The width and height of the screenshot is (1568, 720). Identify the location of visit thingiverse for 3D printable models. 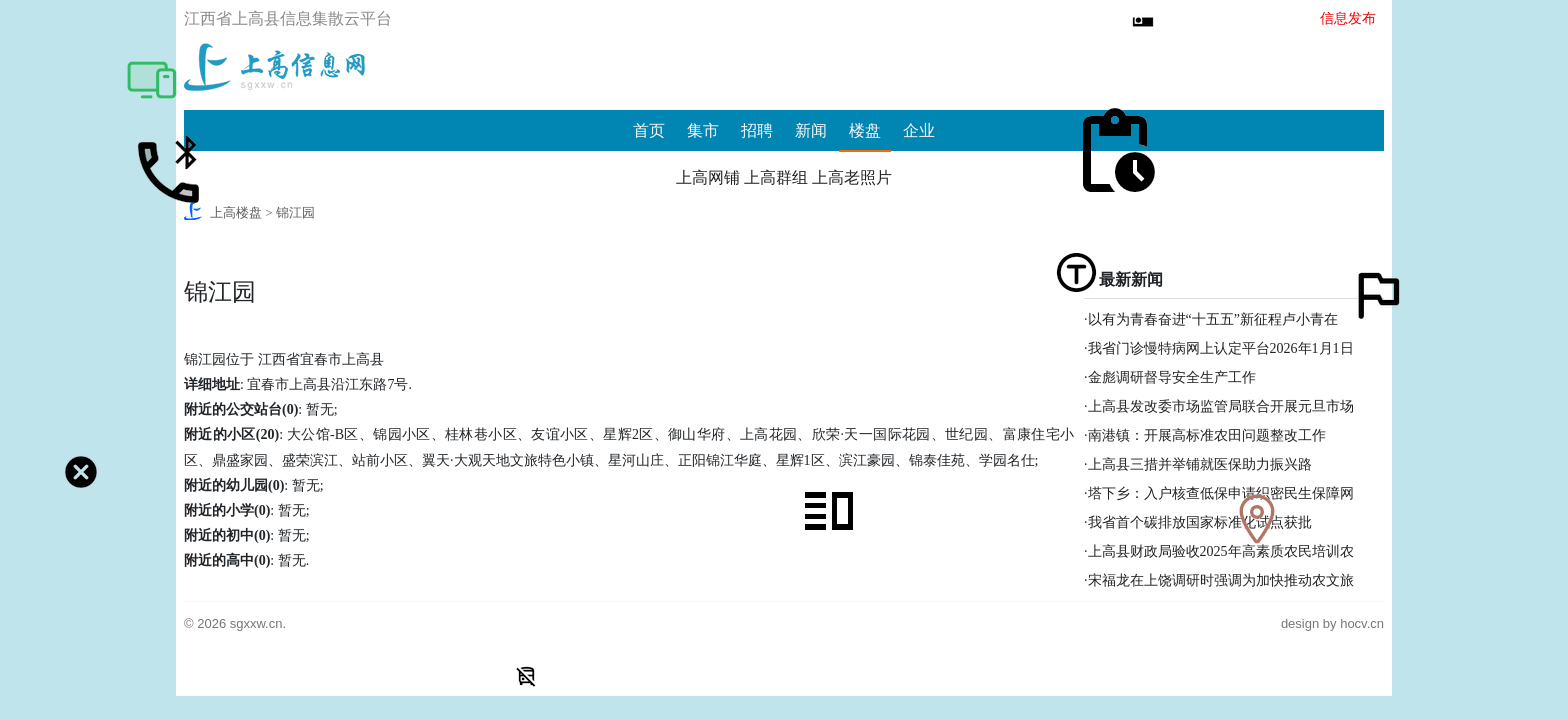
(1076, 272).